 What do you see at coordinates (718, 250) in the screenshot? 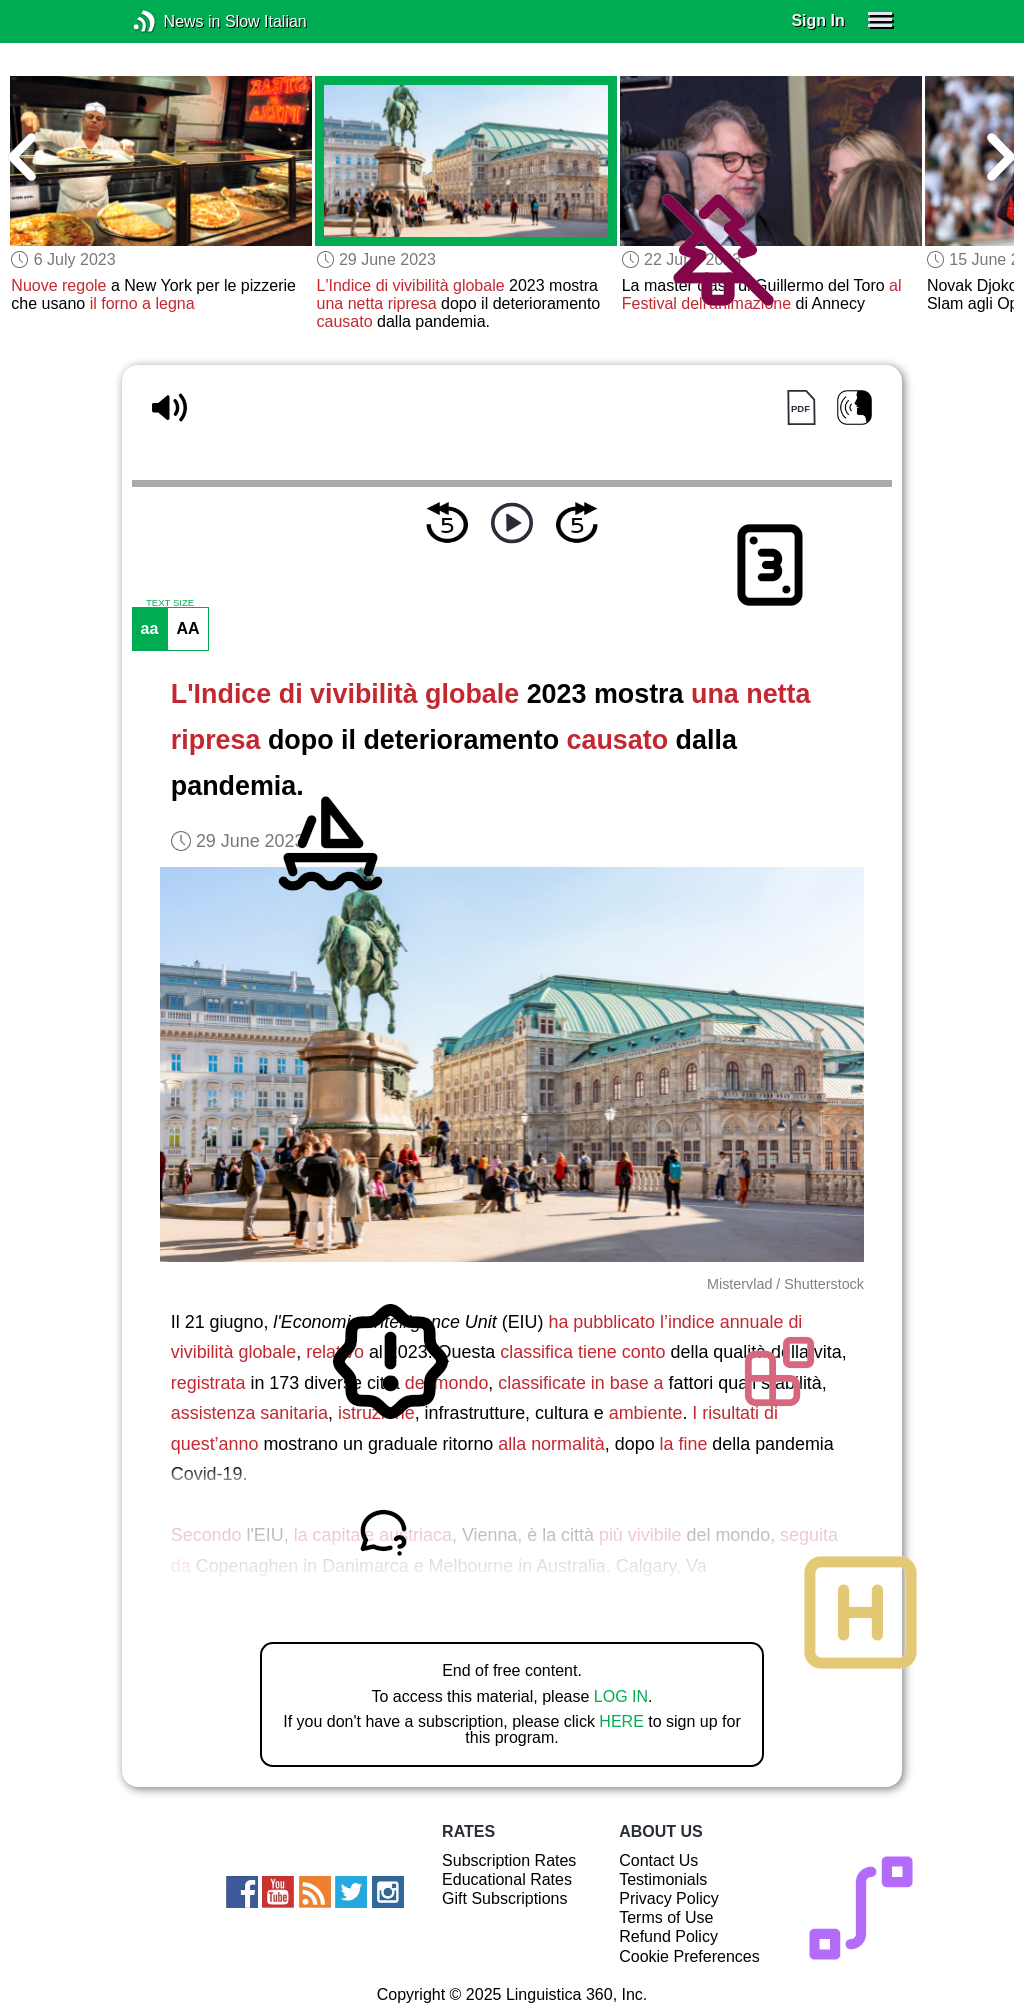
I see `disable holiday or seasonal theme` at bounding box center [718, 250].